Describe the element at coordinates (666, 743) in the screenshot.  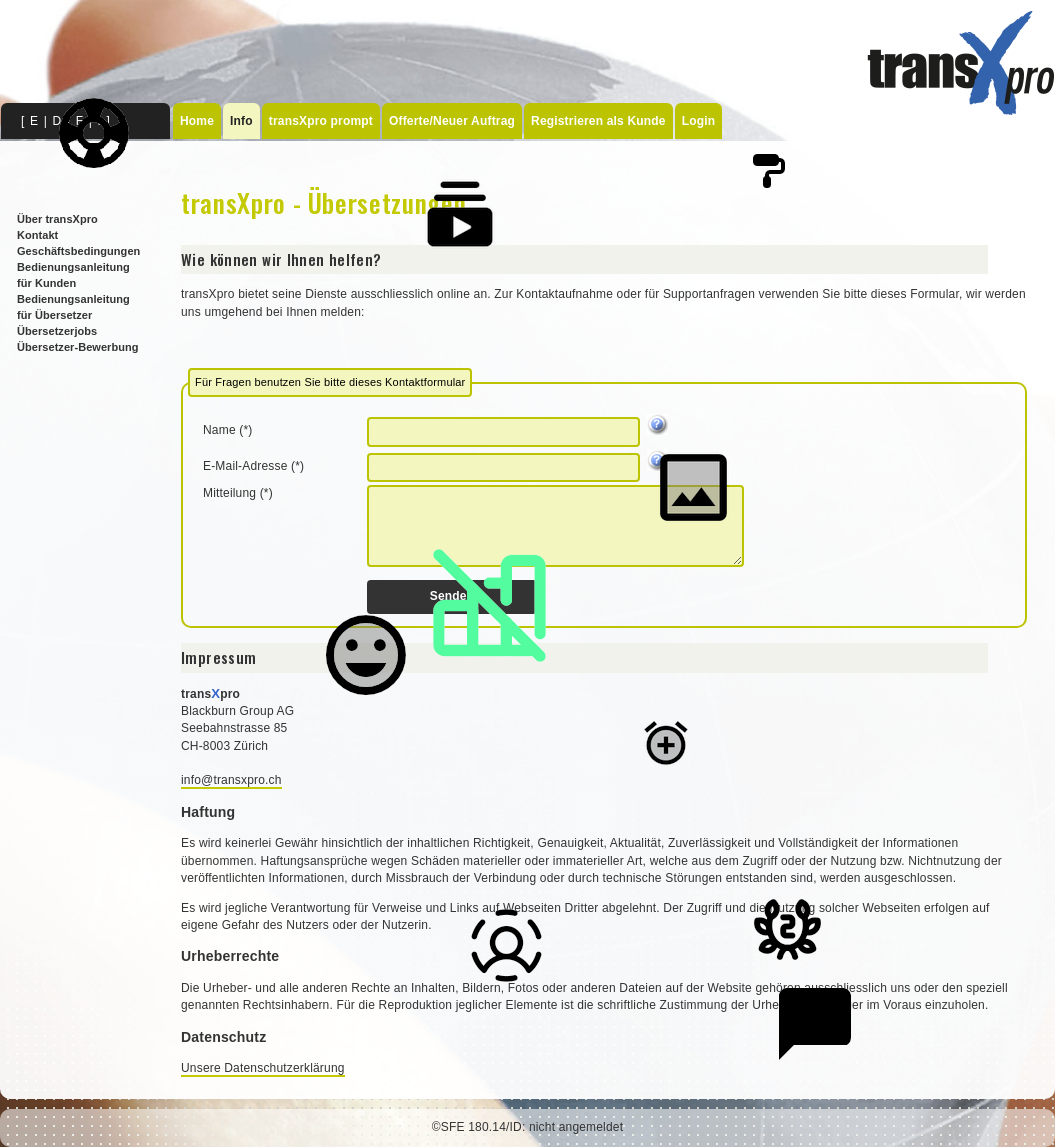
I see `add a new alarm` at that location.